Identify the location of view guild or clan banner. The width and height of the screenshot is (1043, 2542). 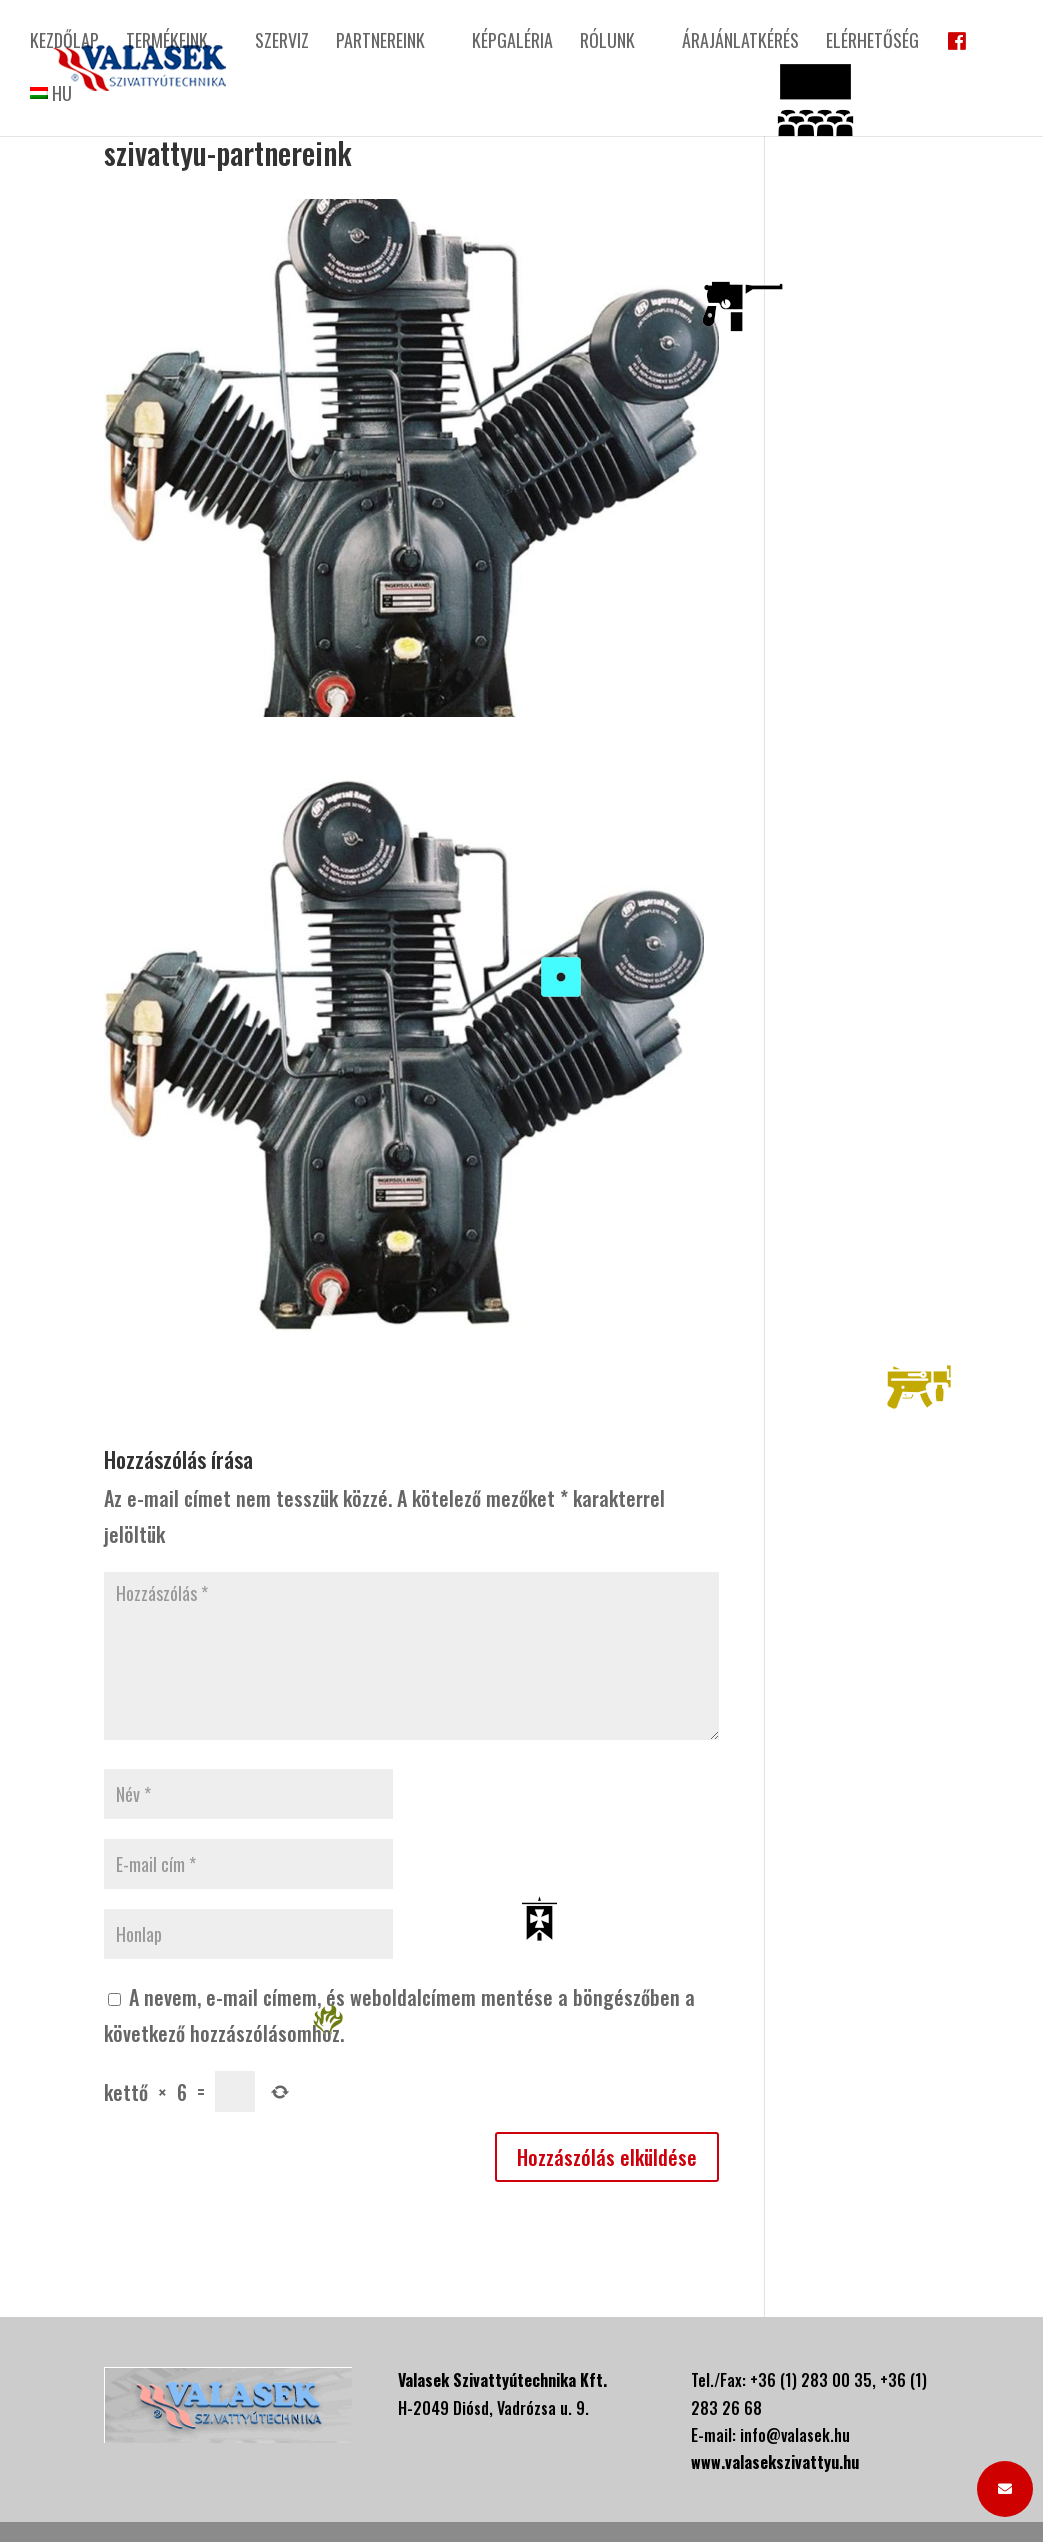
(539, 1918).